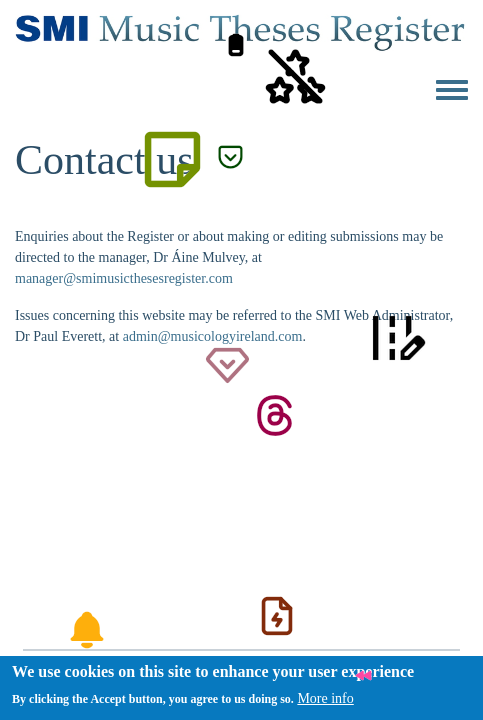 The image size is (483, 720). I want to click on skip to previous track, so click(363, 675).